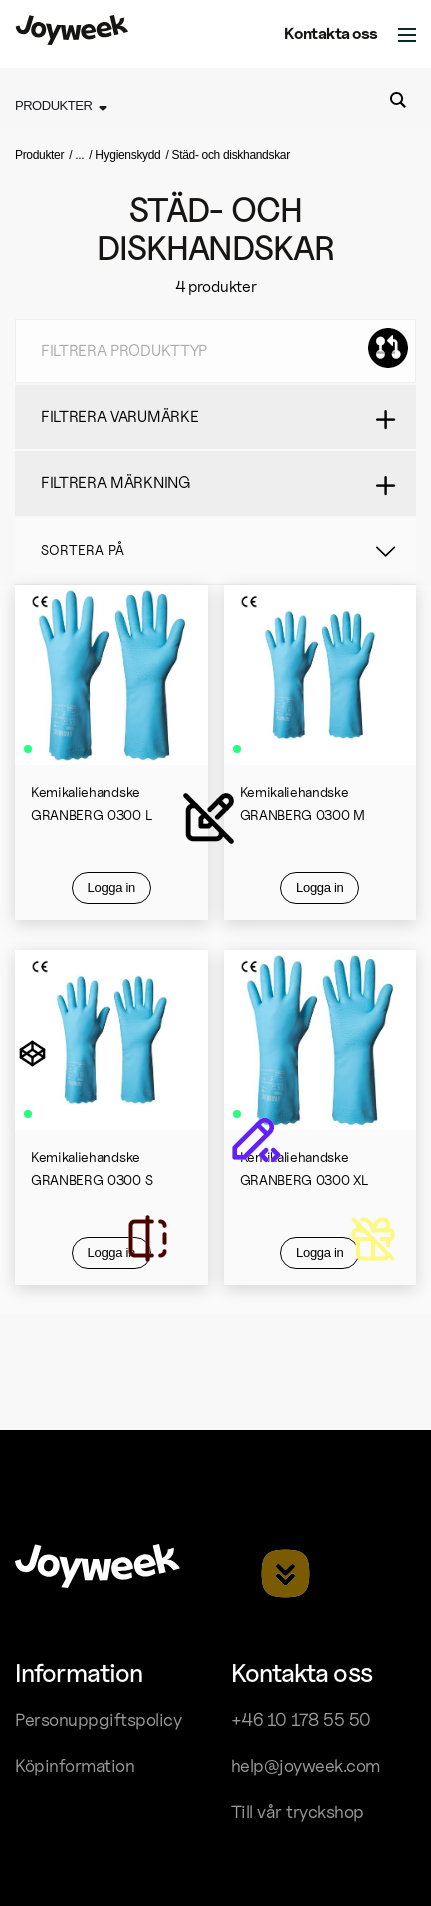 The width and height of the screenshot is (431, 1906). Describe the element at coordinates (208, 818) in the screenshot. I see `editing is disabled or unavailable` at that location.